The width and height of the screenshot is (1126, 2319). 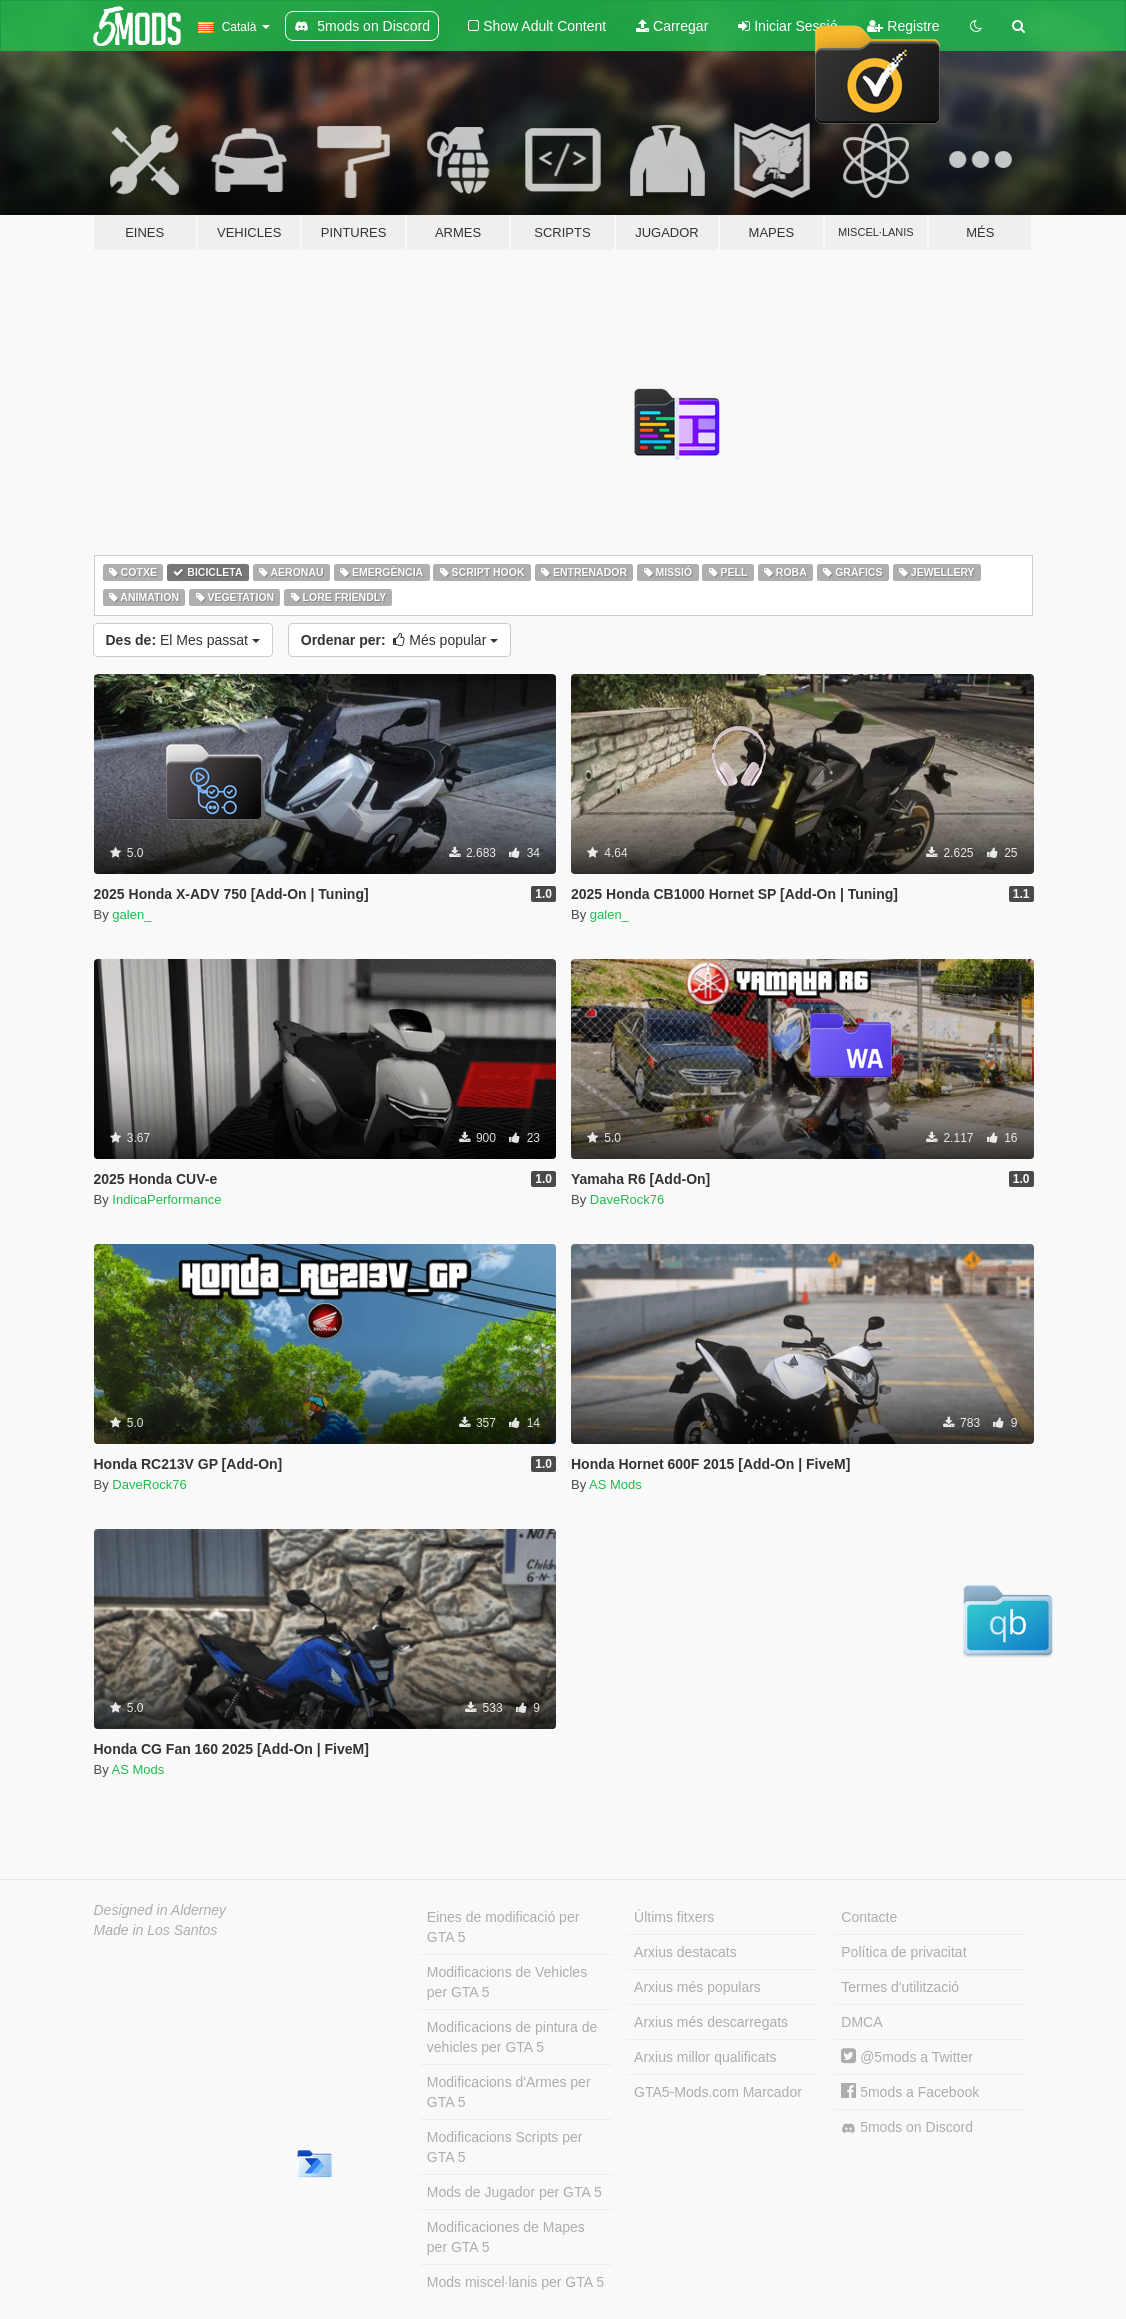 What do you see at coordinates (676, 424) in the screenshot?
I see `open programming projects folder` at bounding box center [676, 424].